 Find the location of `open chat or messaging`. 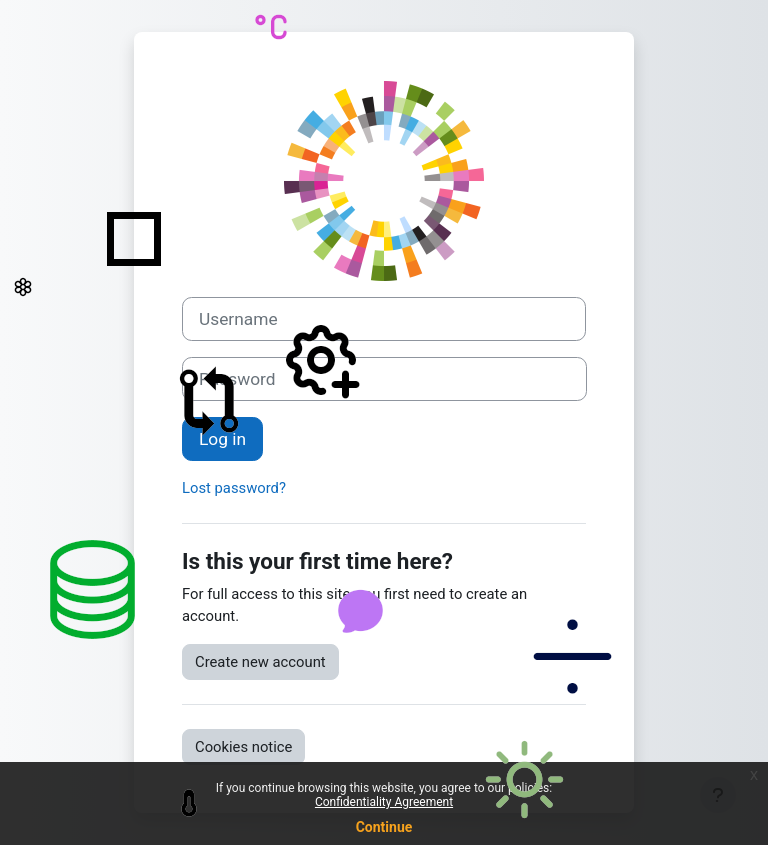

open chat or messaging is located at coordinates (360, 610).